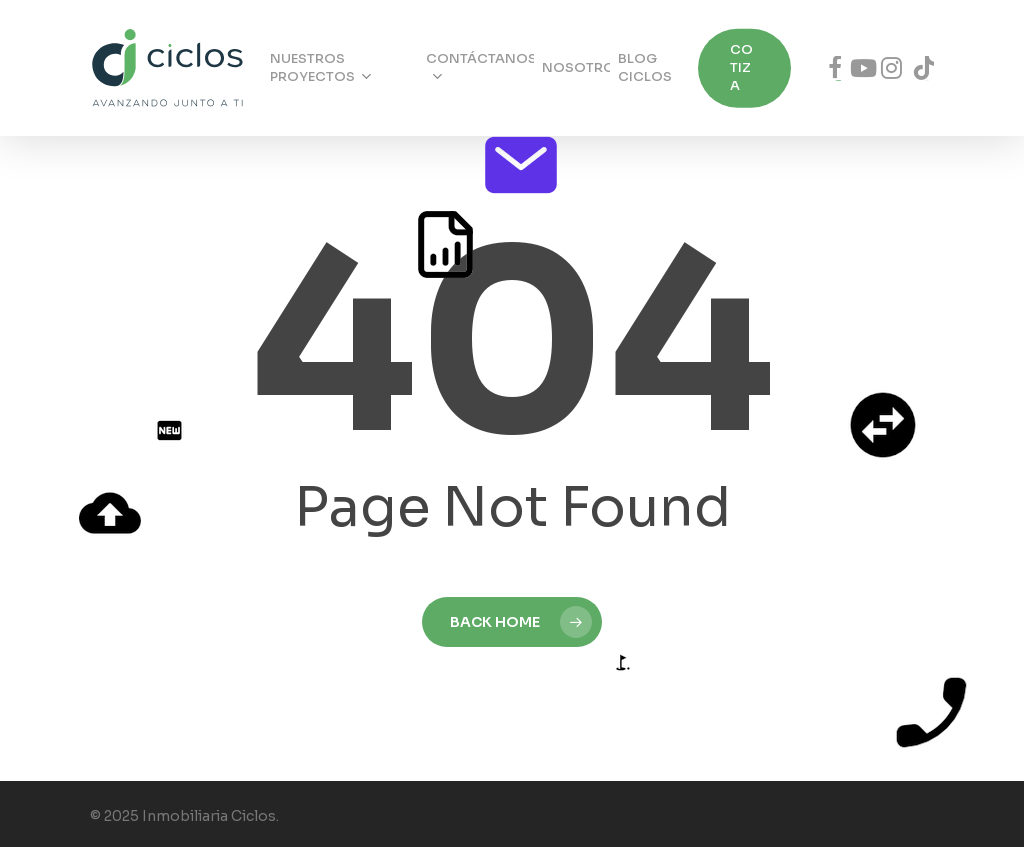 This screenshot has width=1024, height=847. I want to click on make a phone call, so click(931, 712).